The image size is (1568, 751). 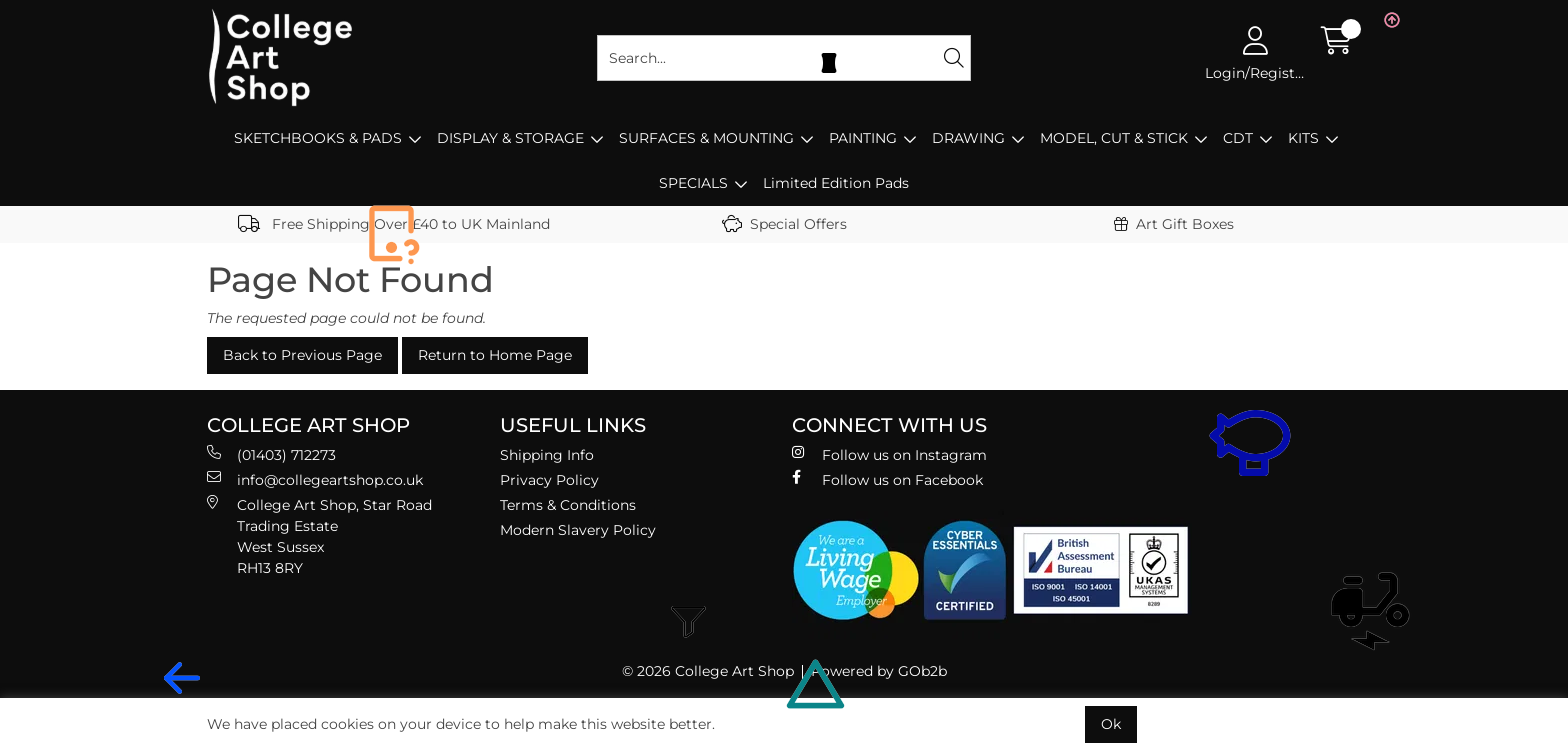 What do you see at coordinates (815, 685) in the screenshot?
I see `vercel platform logo` at bounding box center [815, 685].